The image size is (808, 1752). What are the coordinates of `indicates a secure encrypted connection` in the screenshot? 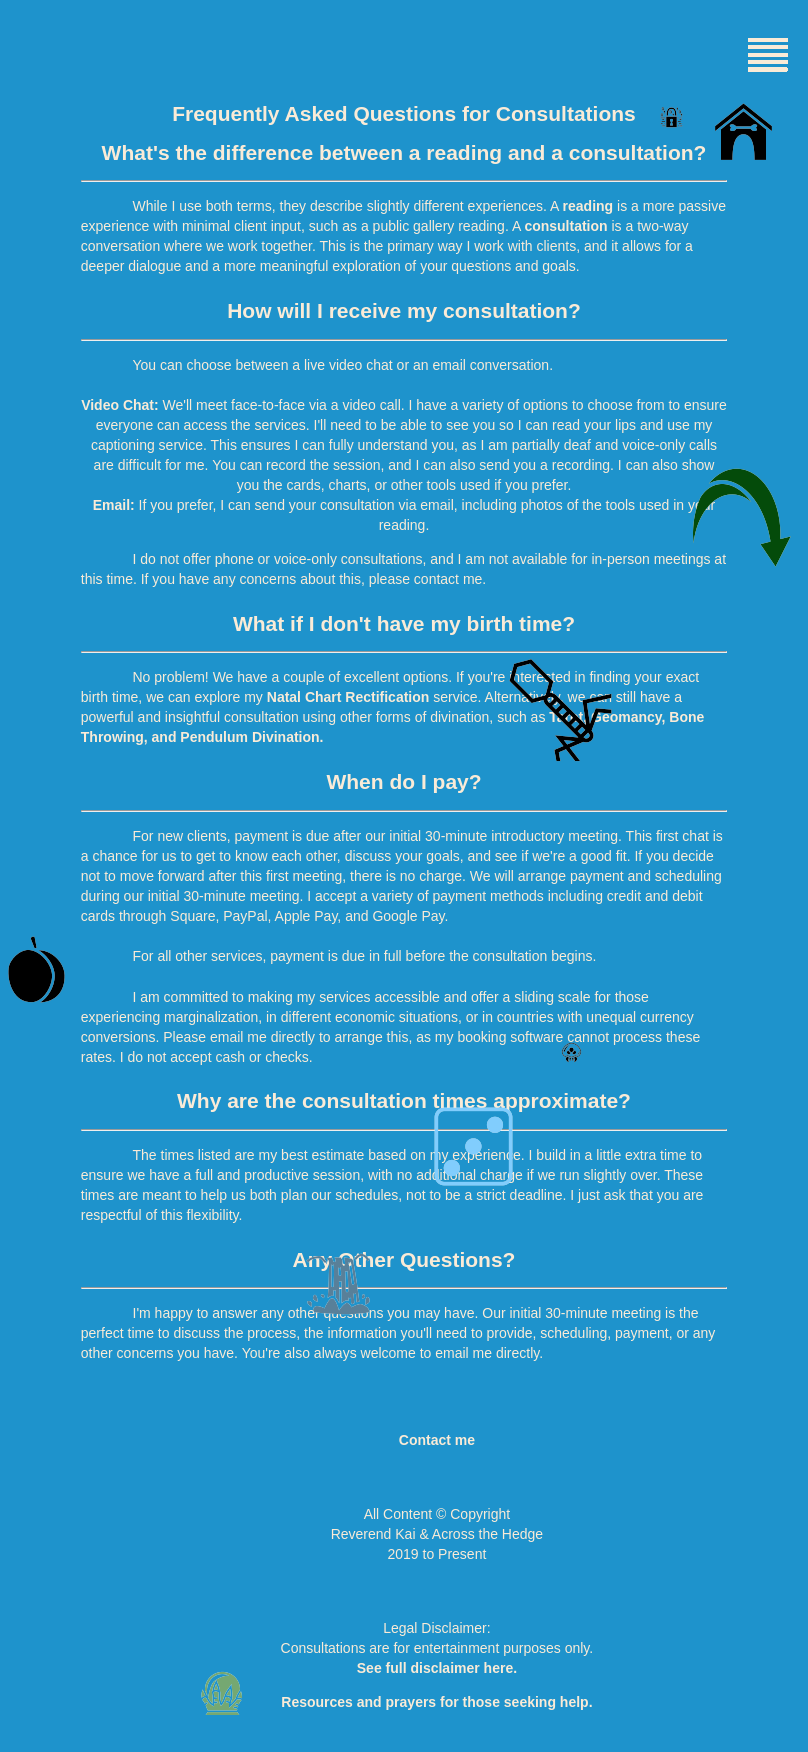 It's located at (671, 117).